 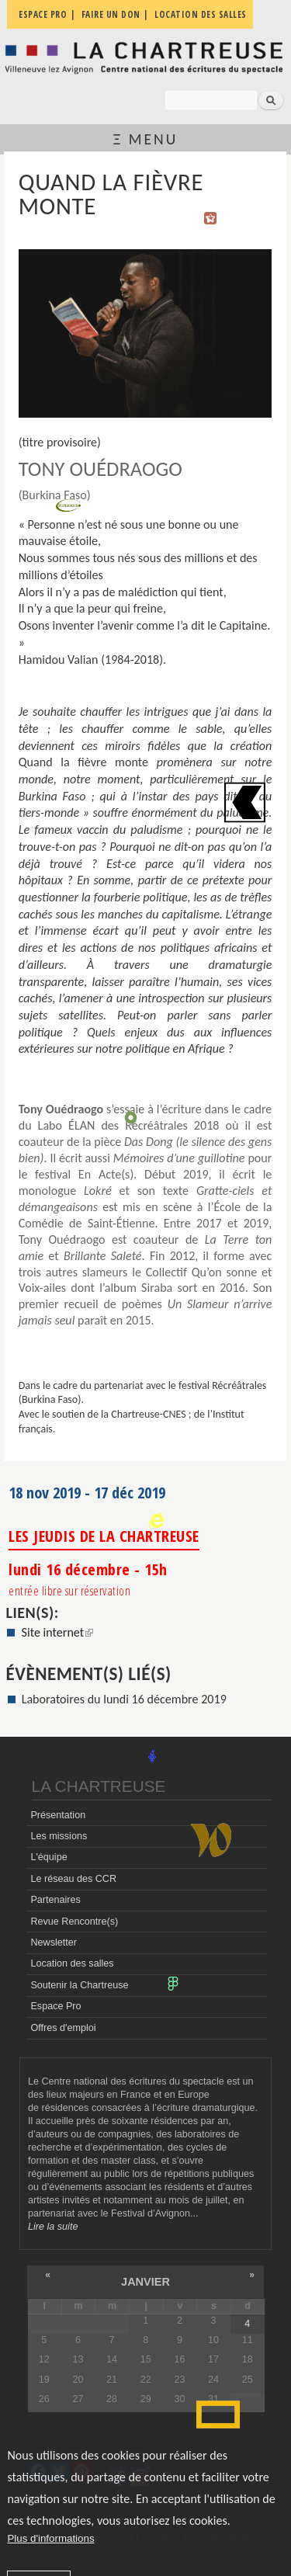 I want to click on open Internet Explorer browser, so click(x=157, y=1521).